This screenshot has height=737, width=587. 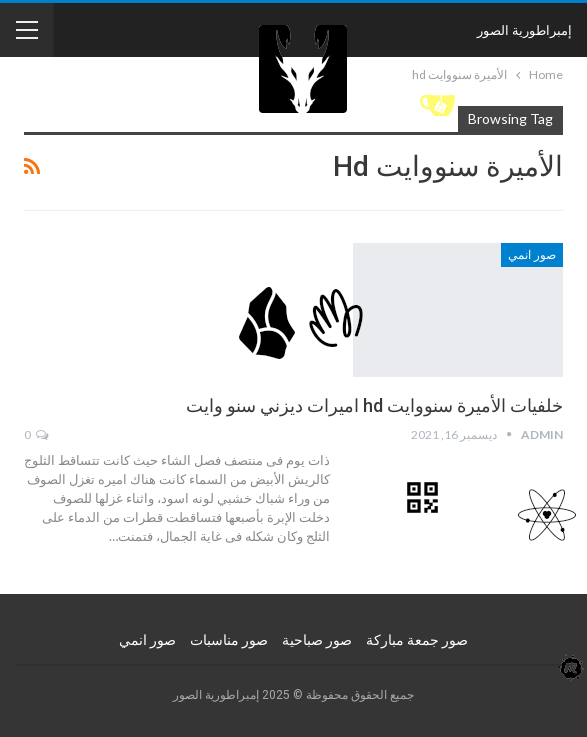 What do you see at coordinates (303, 69) in the screenshot?
I see `open dragonframe stop-motion animation software` at bounding box center [303, 69].